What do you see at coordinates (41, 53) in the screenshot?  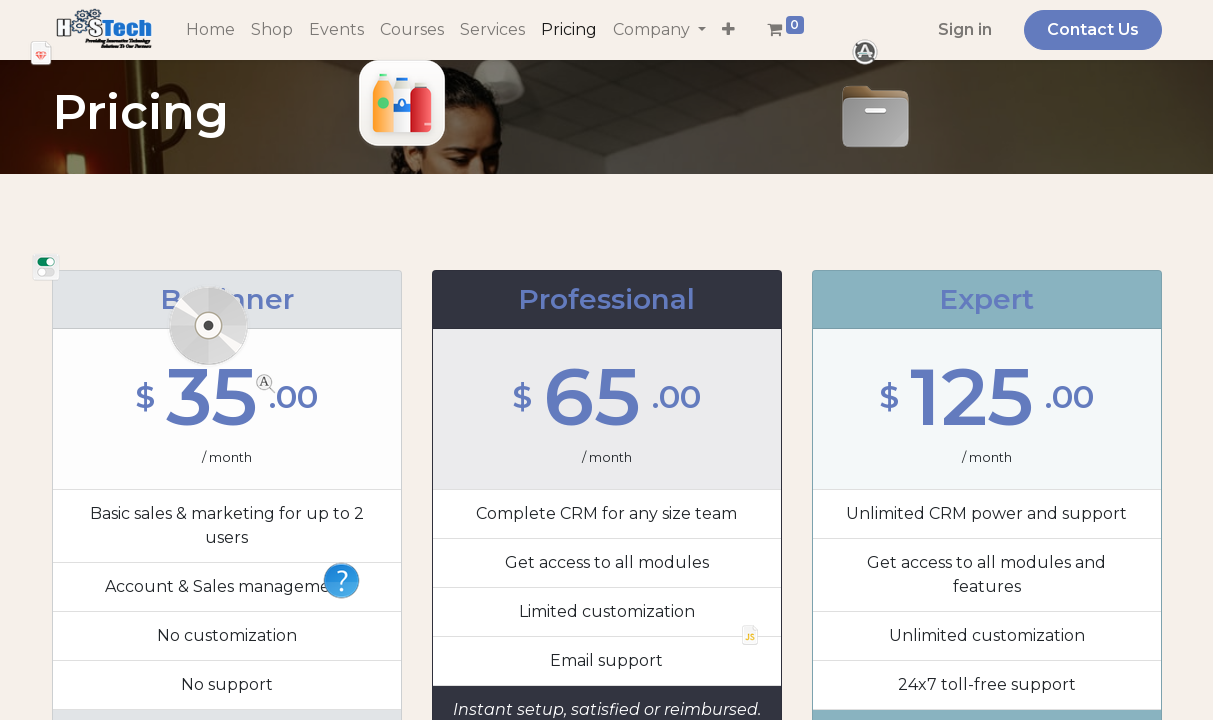 I see `a ruby programming language source file` at bounding box center [41, 53].